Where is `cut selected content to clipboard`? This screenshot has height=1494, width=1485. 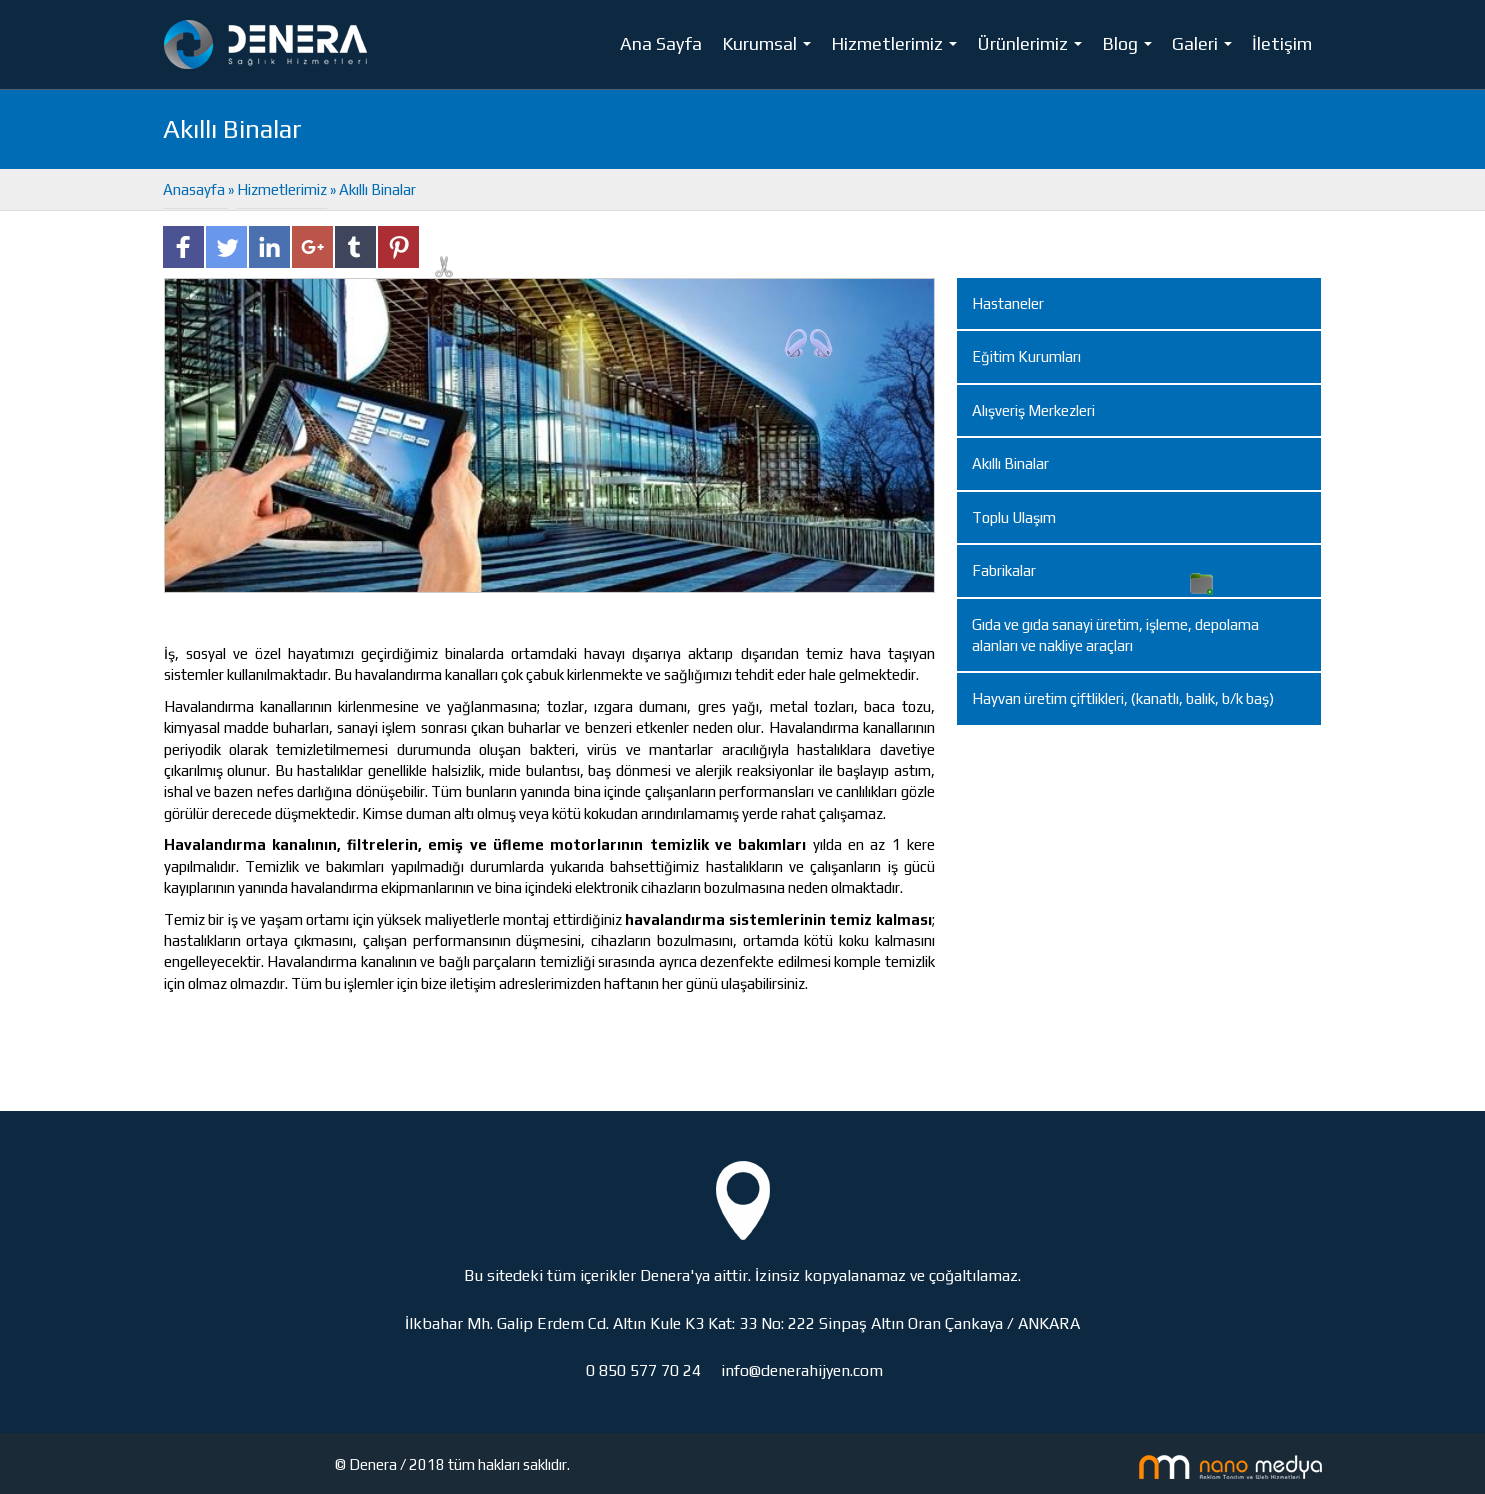
cut selected content to clipboard is located at coordinates (444, 267).